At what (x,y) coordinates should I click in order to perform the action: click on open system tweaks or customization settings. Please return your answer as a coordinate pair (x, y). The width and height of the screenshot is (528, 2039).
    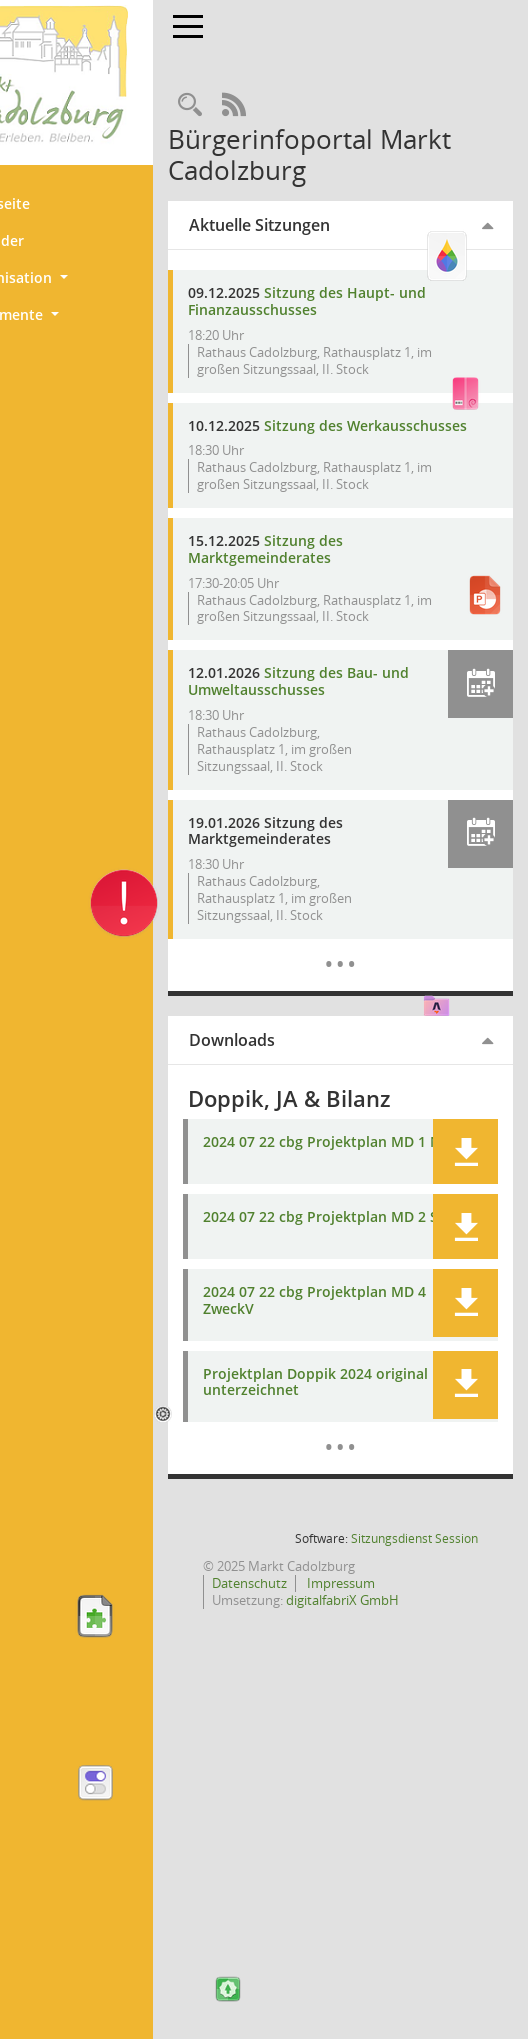
    Looking at the image, I should click on (95, 1782).